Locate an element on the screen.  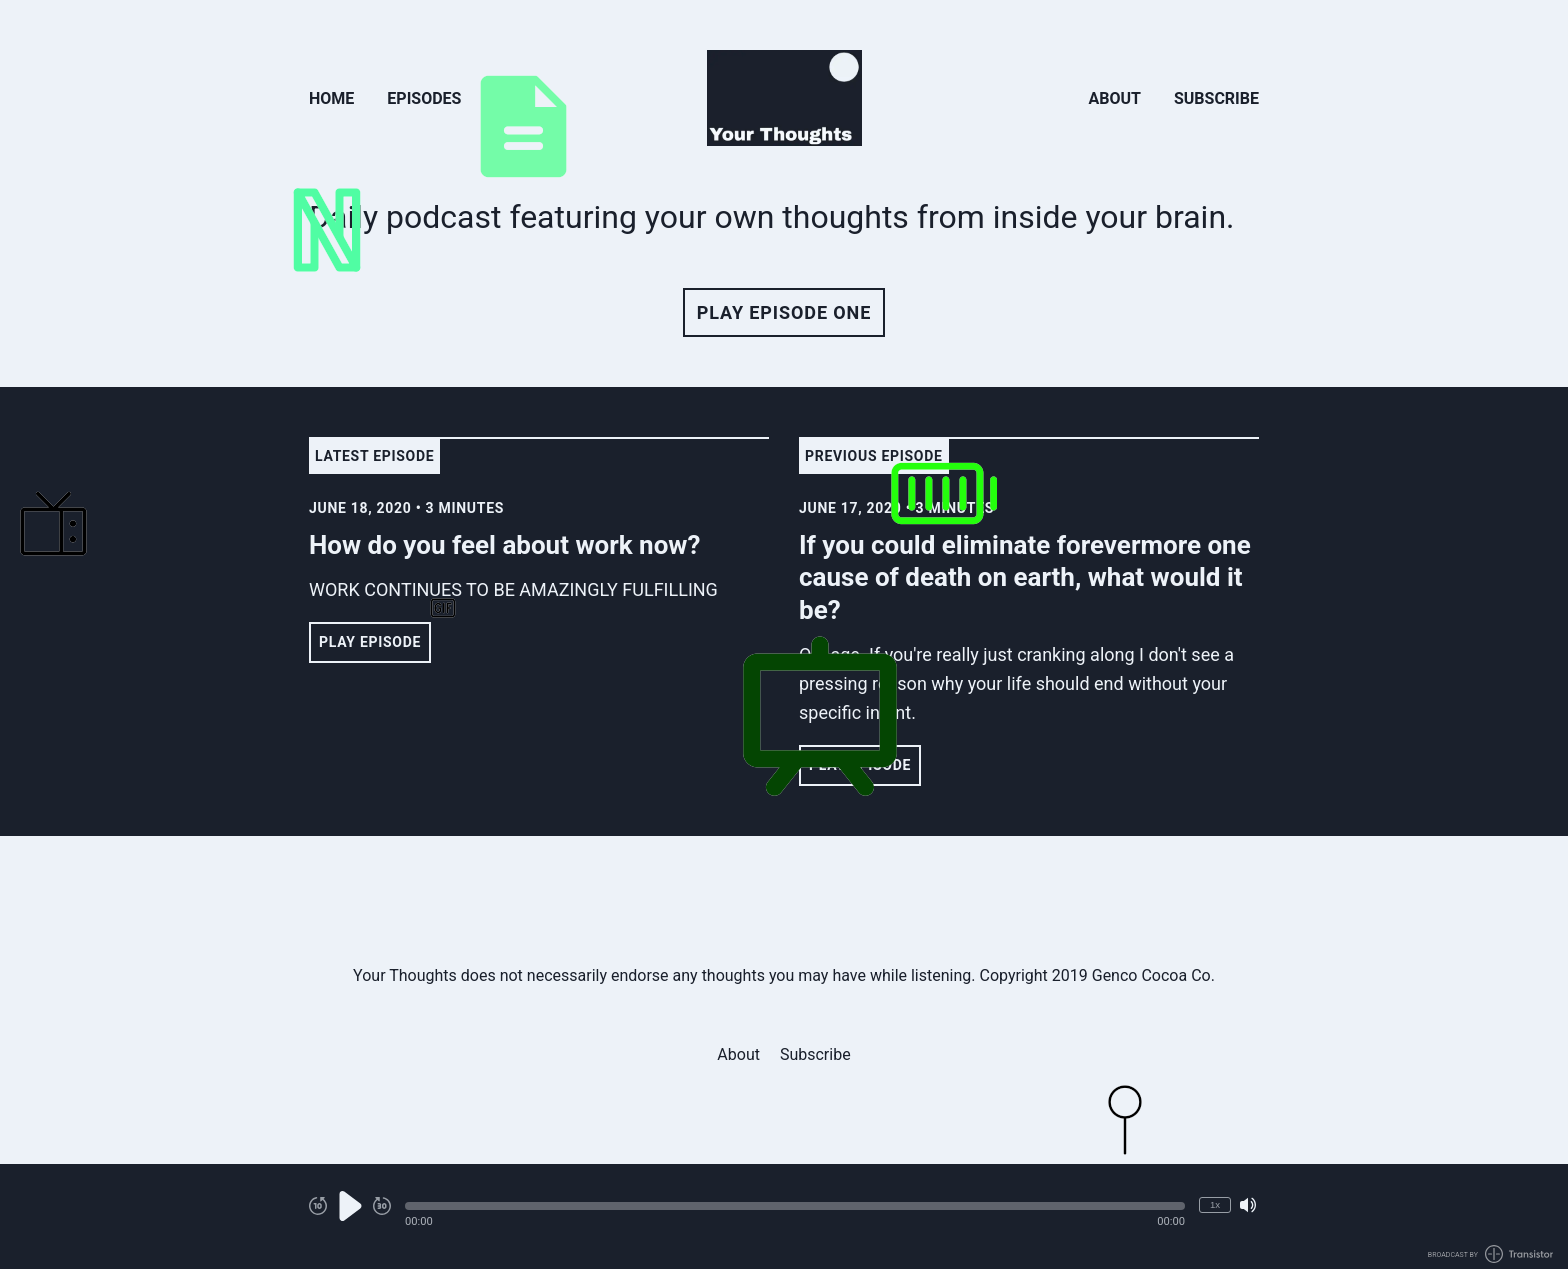
mark a location on a map is located at coordinates (1125, 1120).